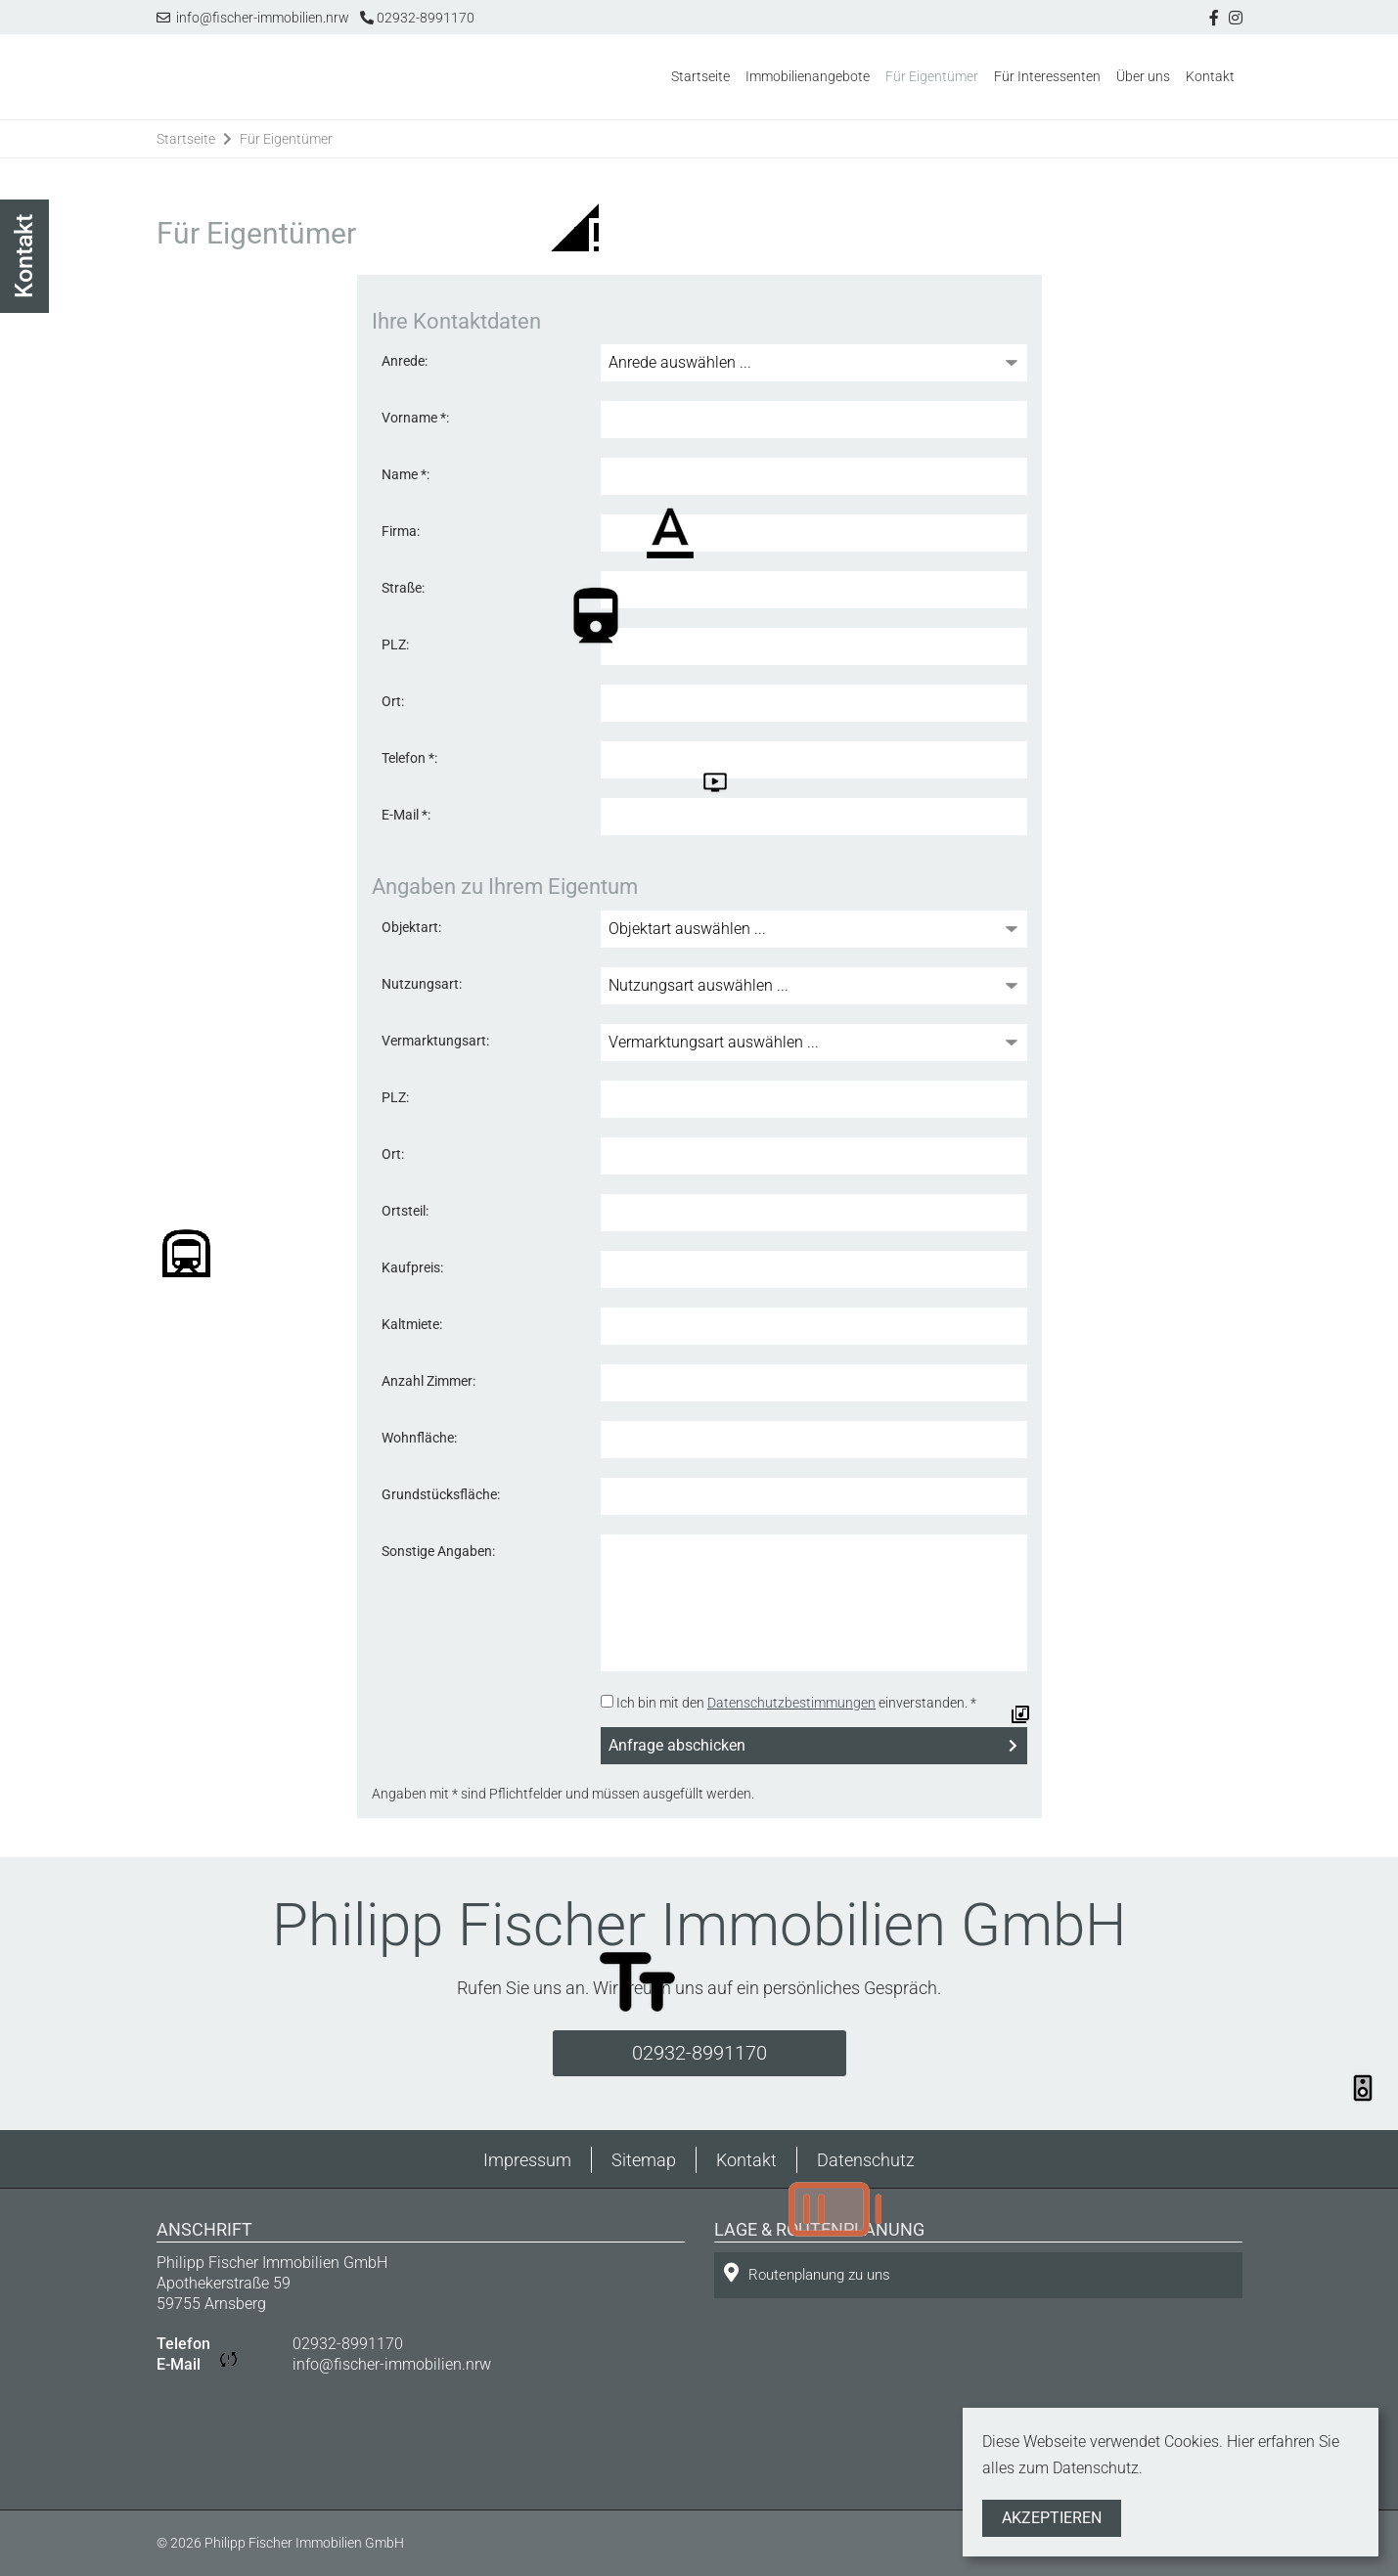 The height and width of the screenshot is (2576, 1398). I want to click on adjust text formatting options, so click(637, 1983).